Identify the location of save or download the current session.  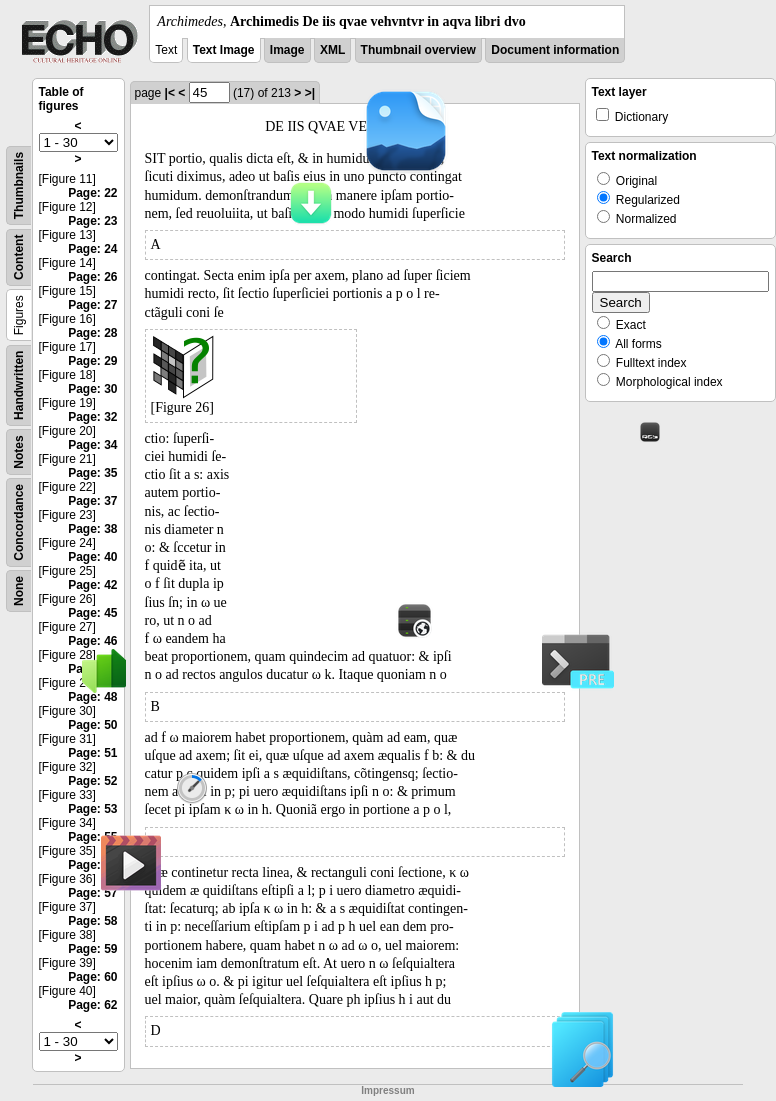
(311, 203).